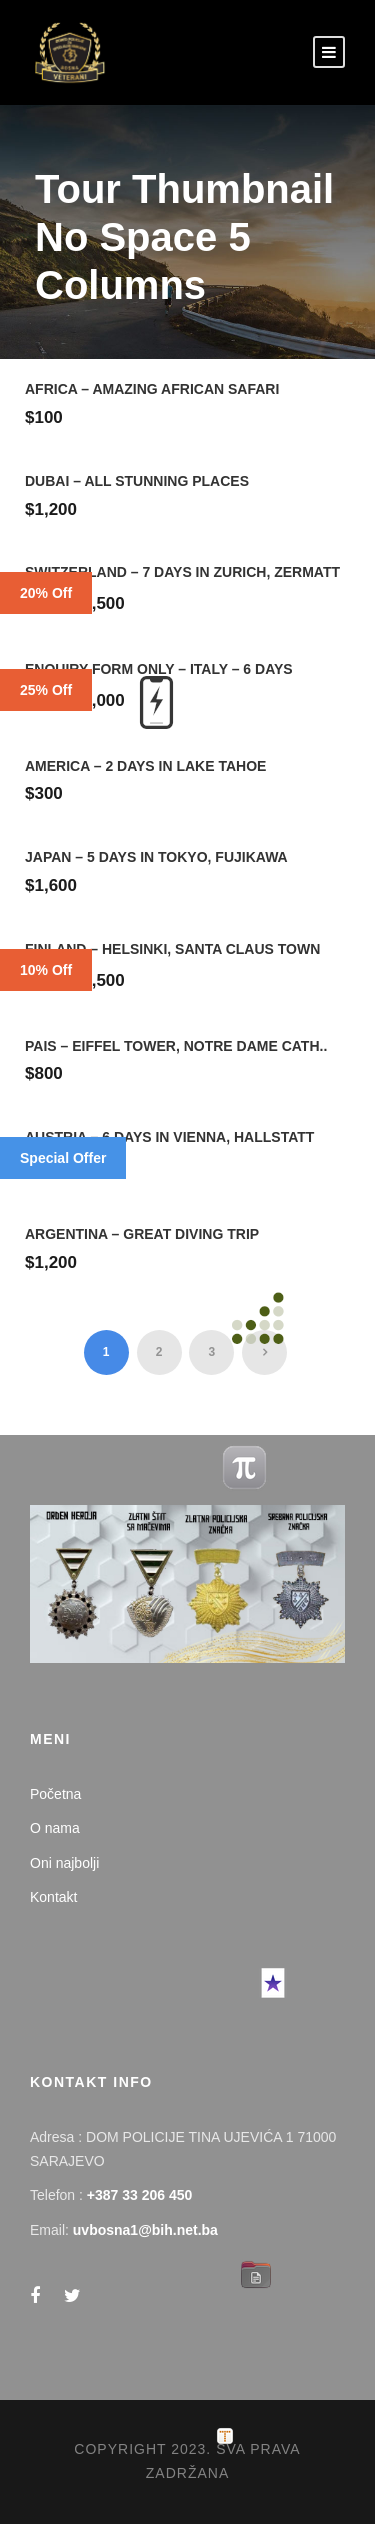  What do you see at coordinates (259, 1316) in the screenshot?
I see `launch four-in-a-row game` at bounding box center [259, 1316].